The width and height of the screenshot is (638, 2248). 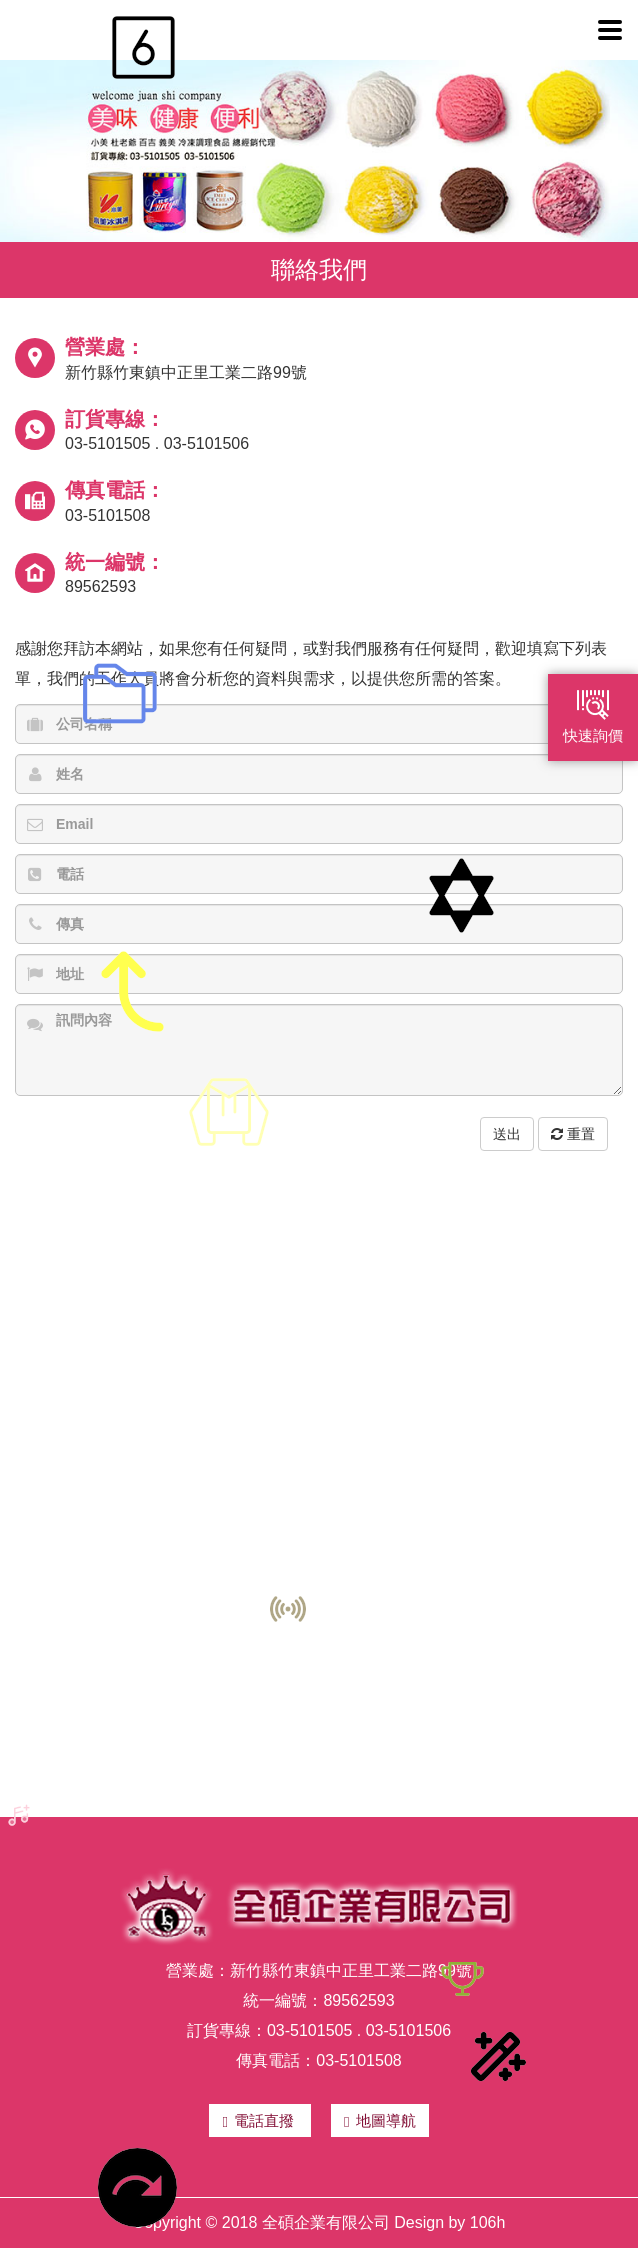 I want to click on go back and up to previous section, so click(x=132, y=991).